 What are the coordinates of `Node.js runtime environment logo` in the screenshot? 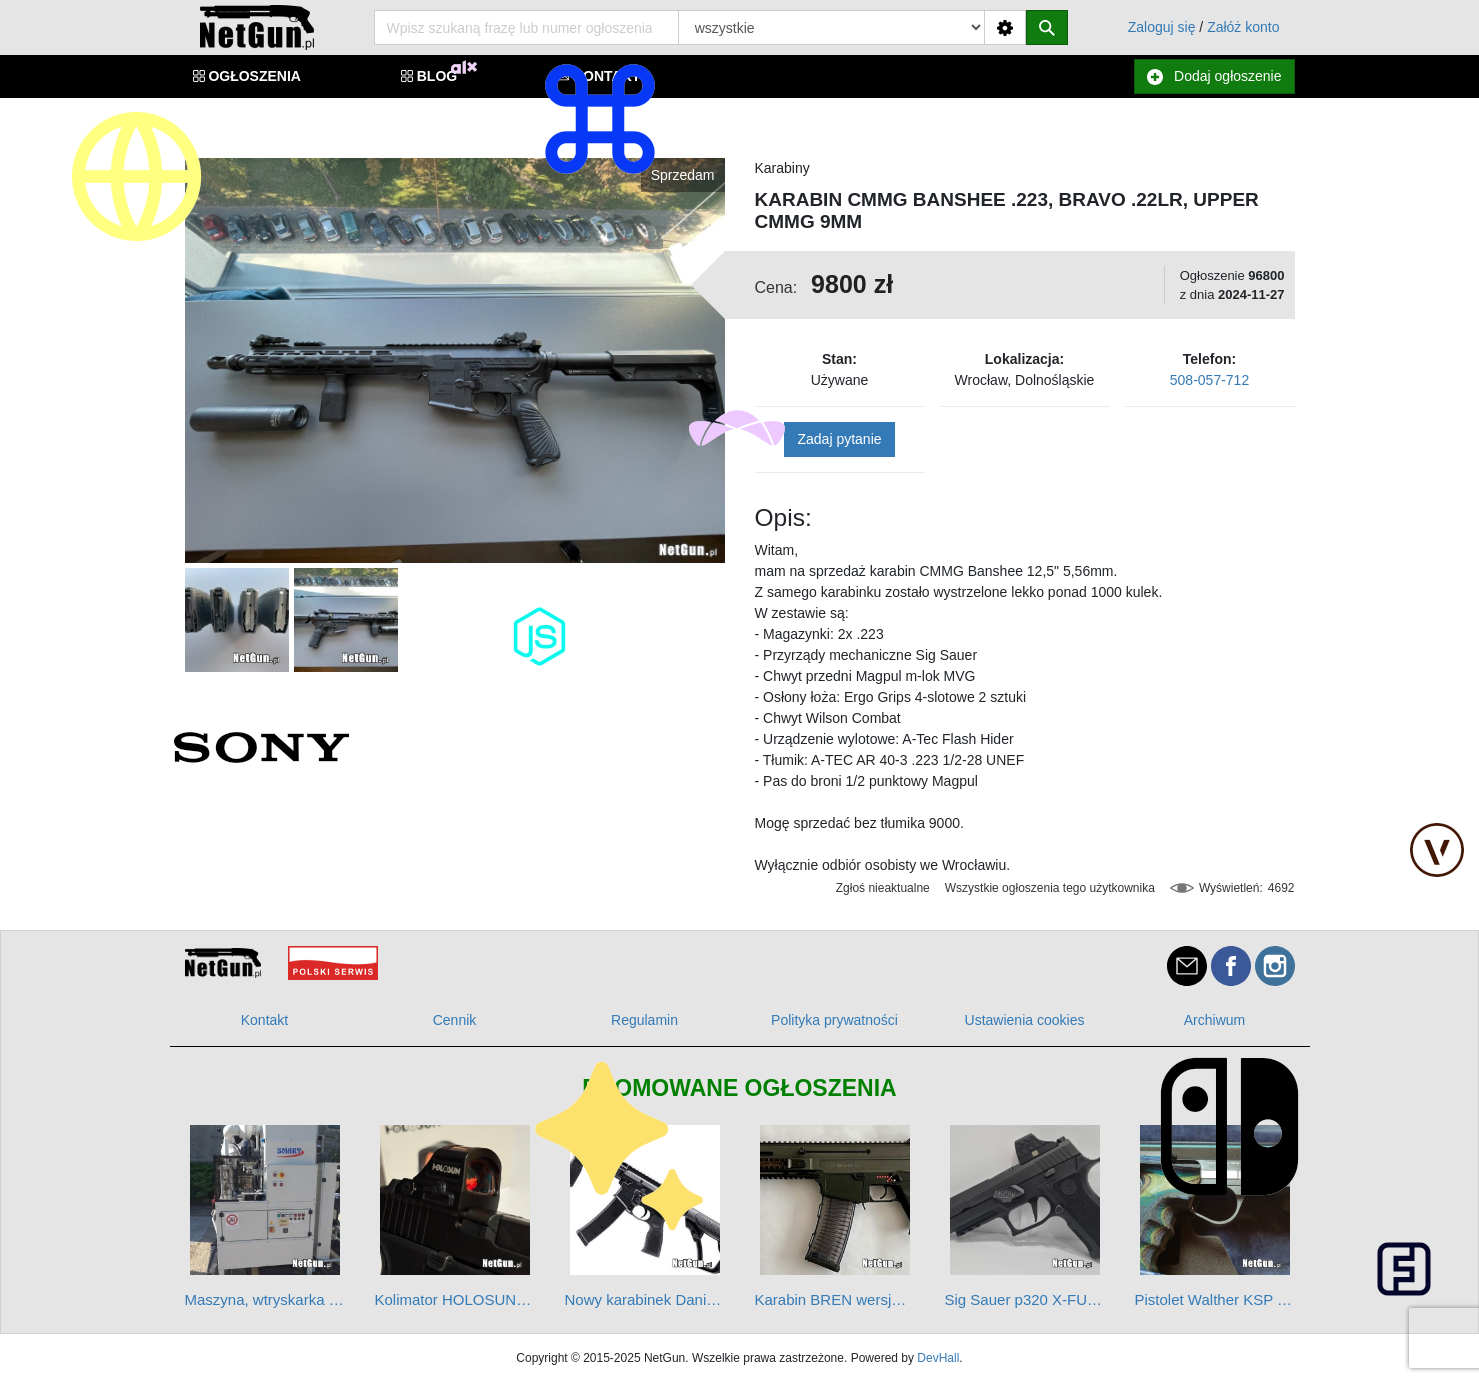 It's located at (539, 636).